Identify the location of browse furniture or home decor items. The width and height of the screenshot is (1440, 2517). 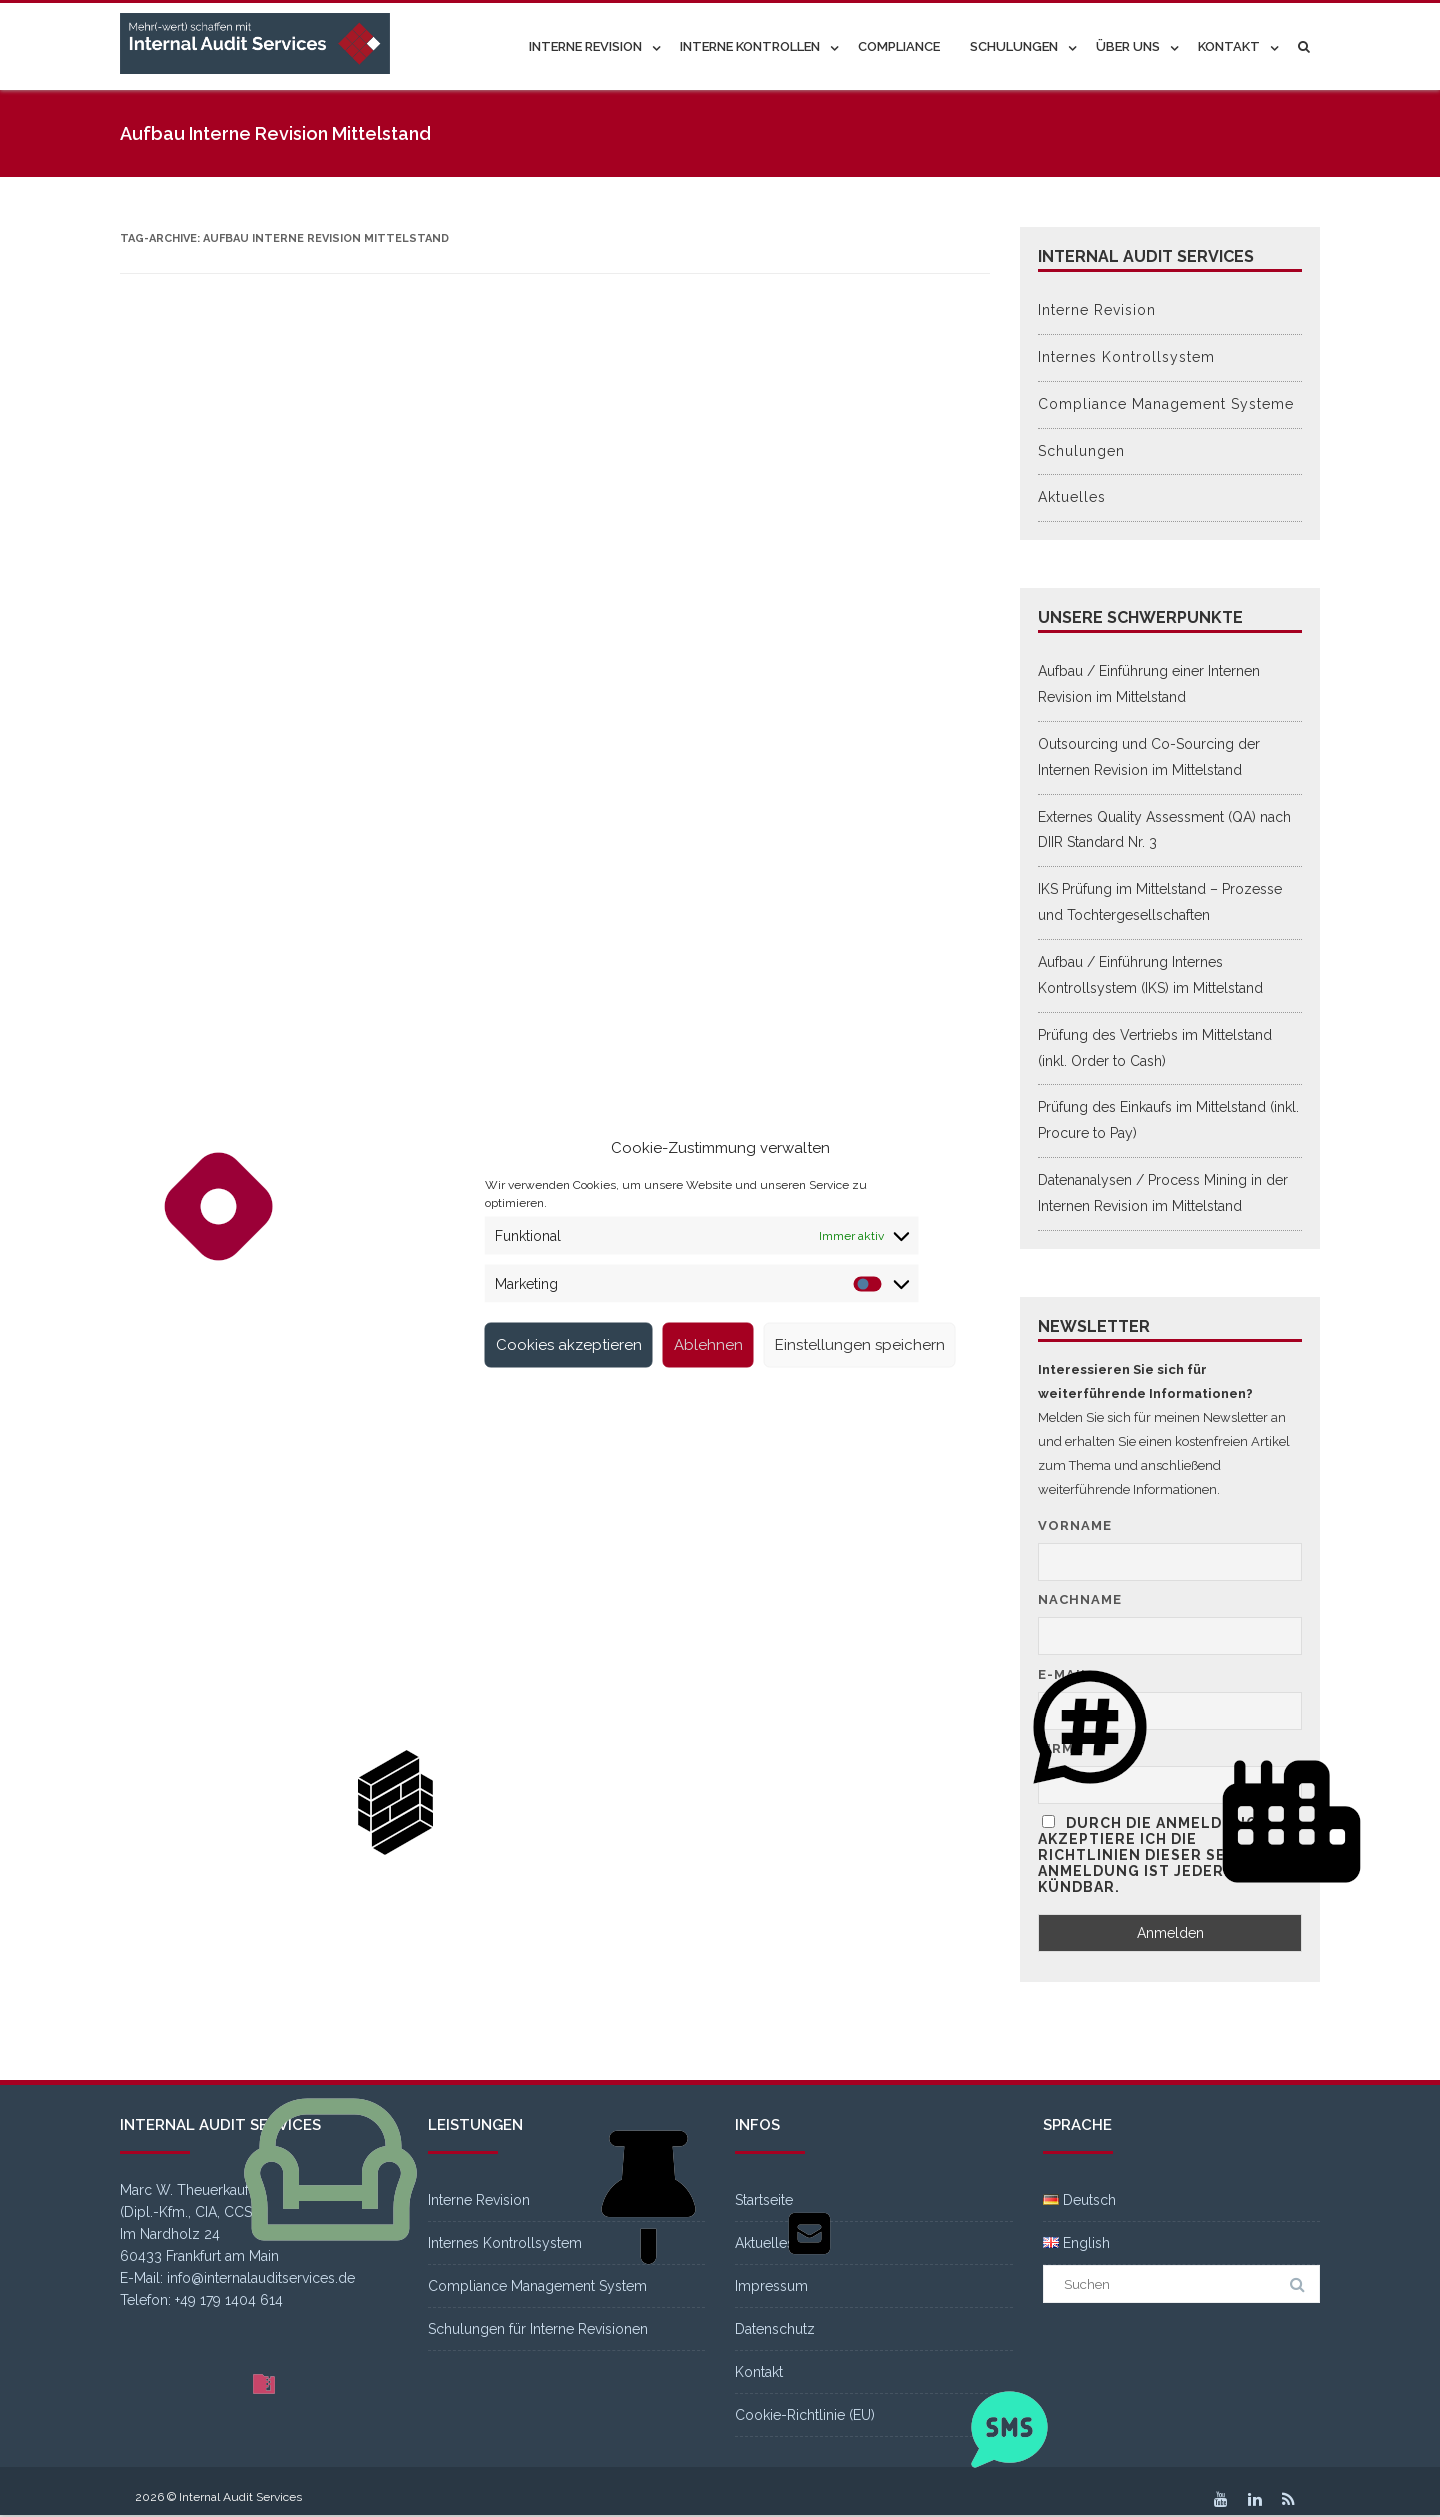
(330, 2169).